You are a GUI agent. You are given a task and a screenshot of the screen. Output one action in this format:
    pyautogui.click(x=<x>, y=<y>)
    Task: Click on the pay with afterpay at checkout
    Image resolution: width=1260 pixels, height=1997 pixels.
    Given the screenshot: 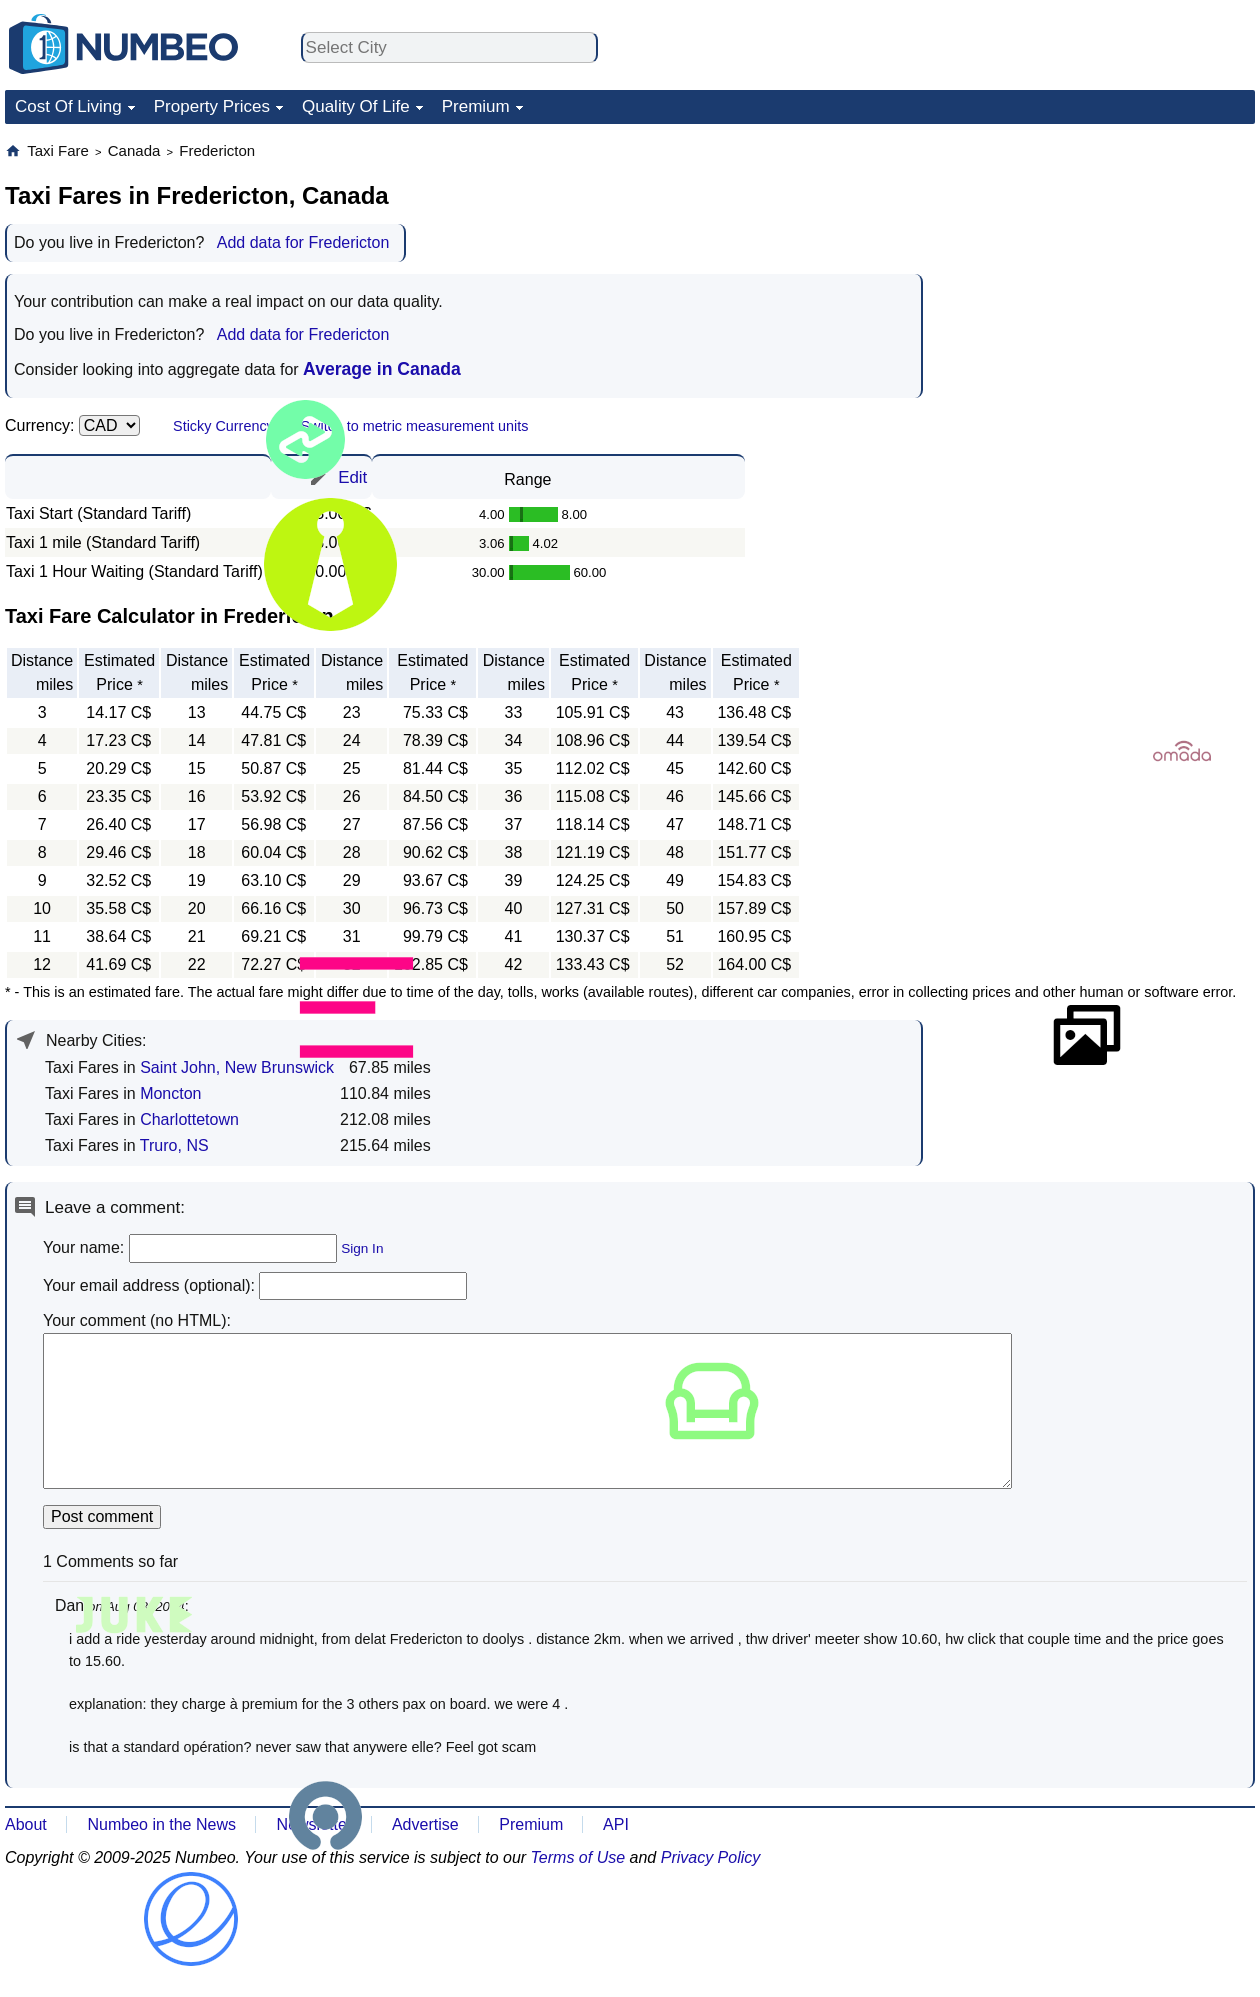 What is the action you would take?
    pyautogui.click(x=305, y=439)
    